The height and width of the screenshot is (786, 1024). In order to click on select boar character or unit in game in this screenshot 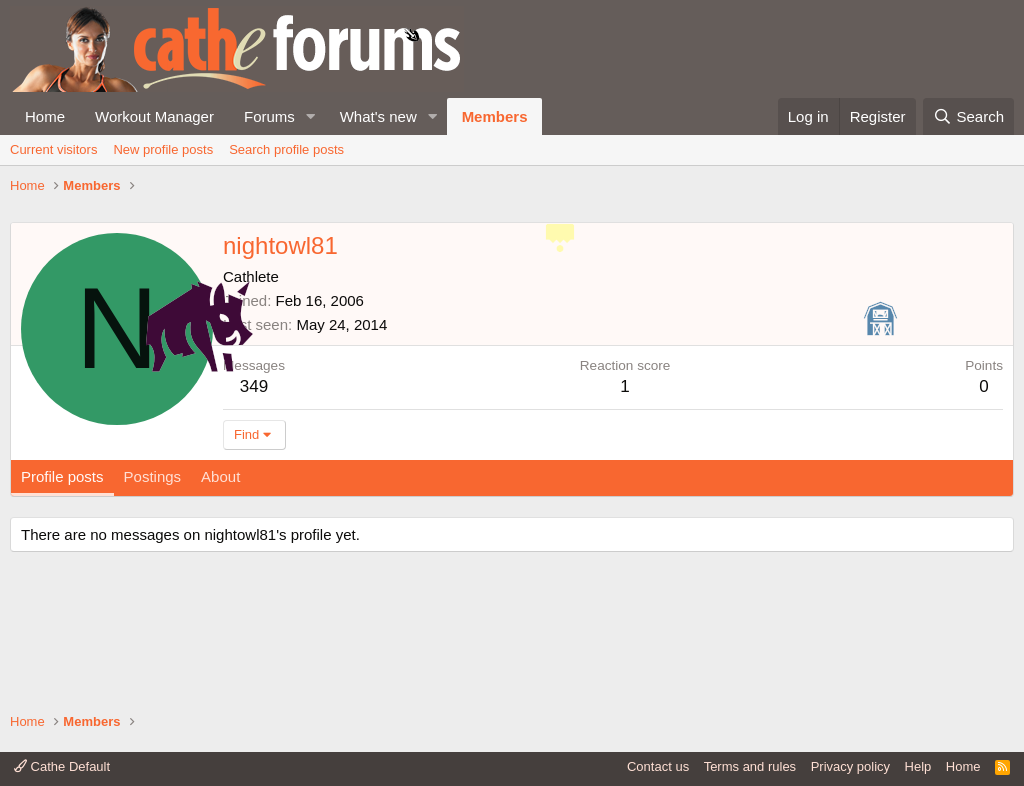, I will do `click(199, 324)`.